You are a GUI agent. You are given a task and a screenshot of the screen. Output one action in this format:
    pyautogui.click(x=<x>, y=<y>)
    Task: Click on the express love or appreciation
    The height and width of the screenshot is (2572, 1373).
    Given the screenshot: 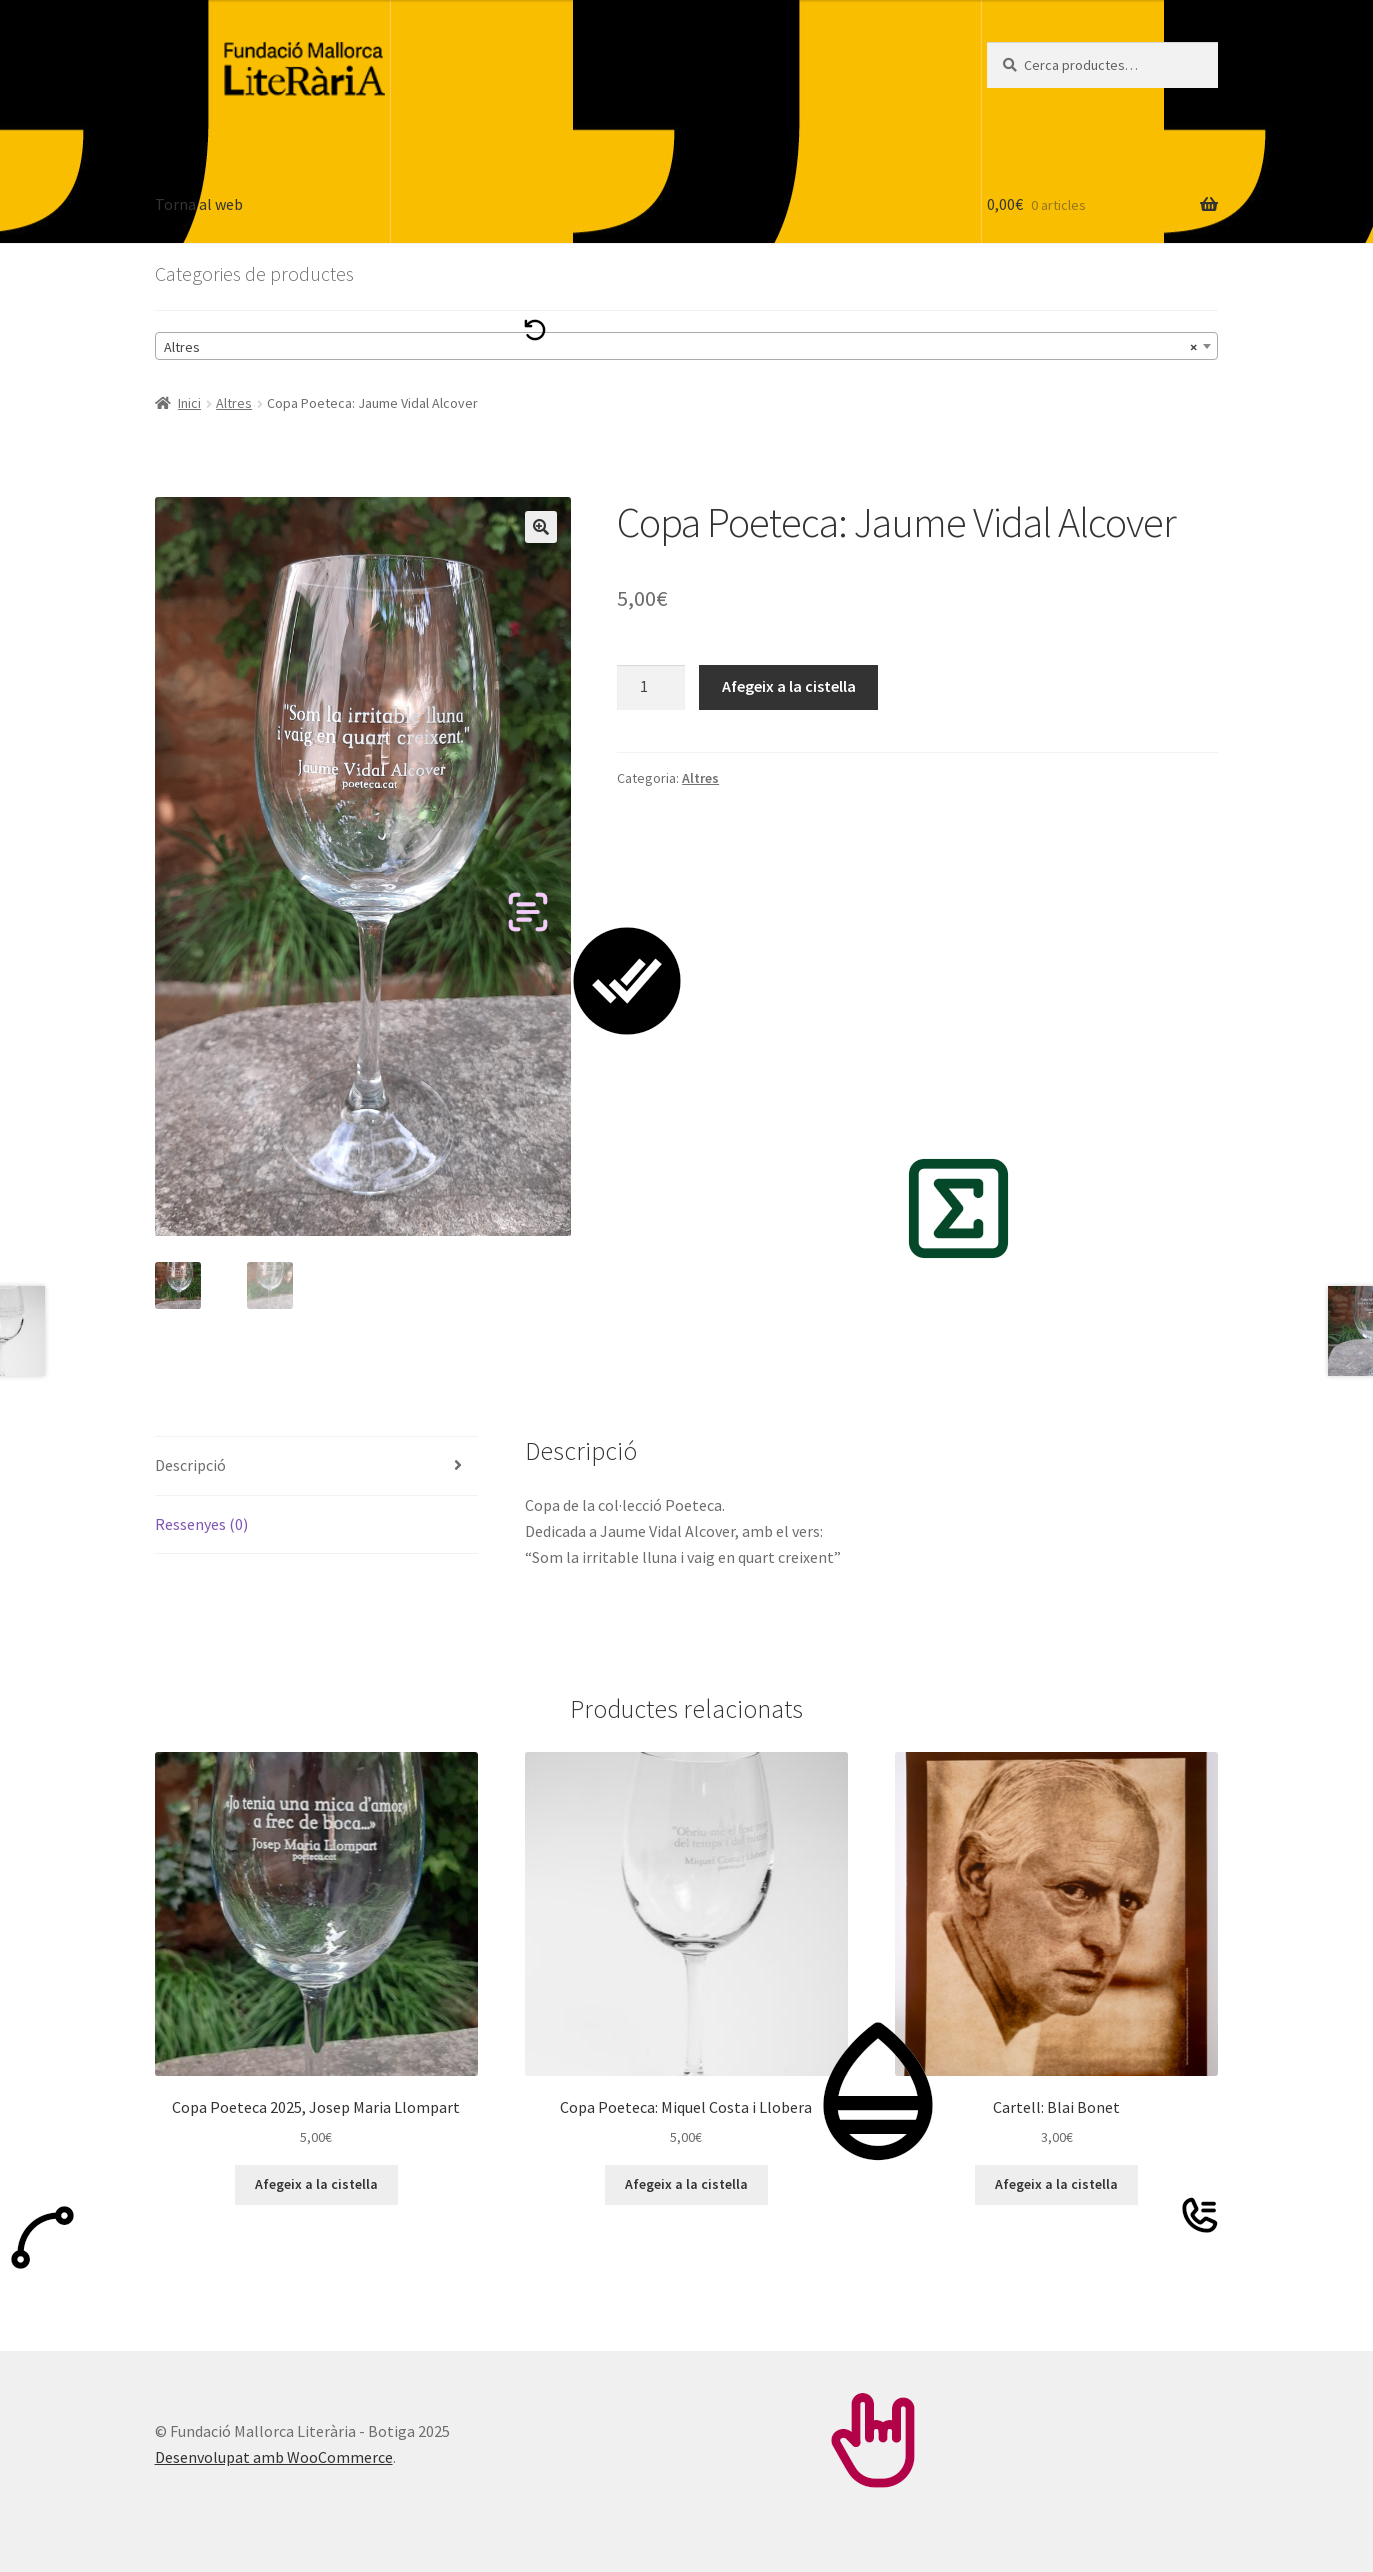 What is the action you would take?
    pyautogui.click(x=874, y=2438)
    